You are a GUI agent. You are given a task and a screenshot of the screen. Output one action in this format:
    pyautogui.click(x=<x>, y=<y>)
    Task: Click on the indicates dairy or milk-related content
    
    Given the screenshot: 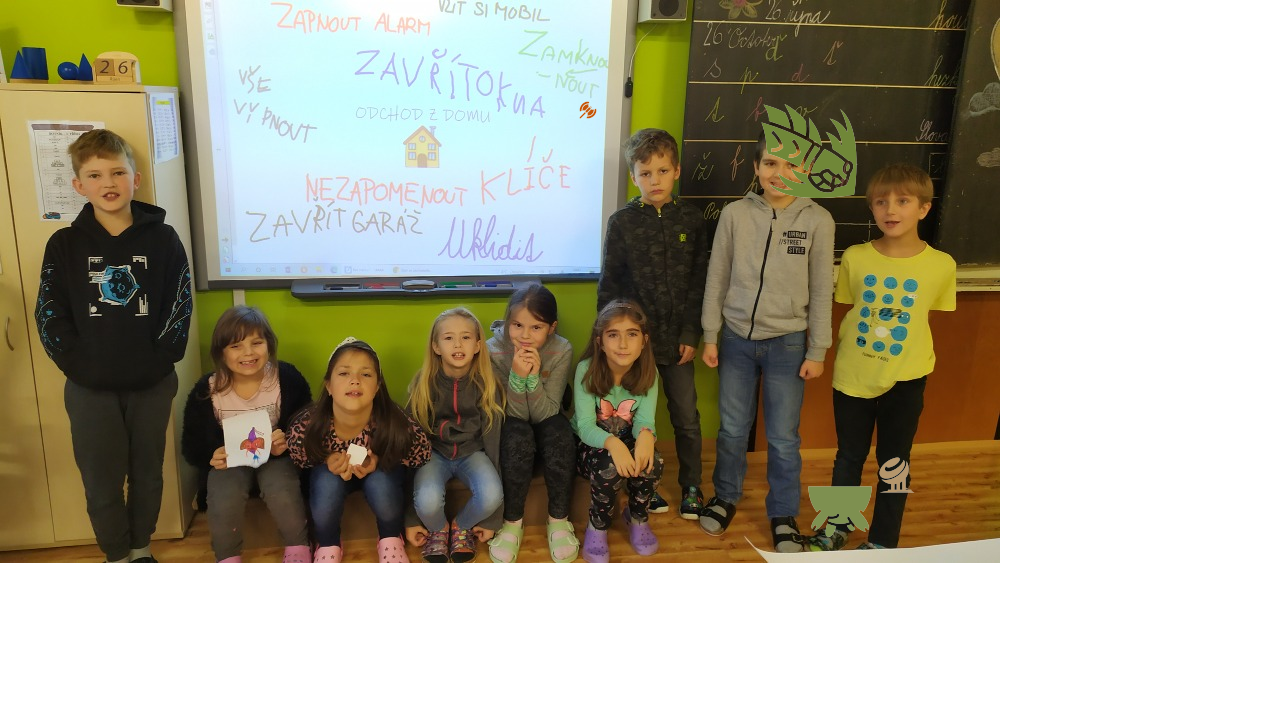 What is the action you would take?
    pyautogui.click(x=840, y=518)
    